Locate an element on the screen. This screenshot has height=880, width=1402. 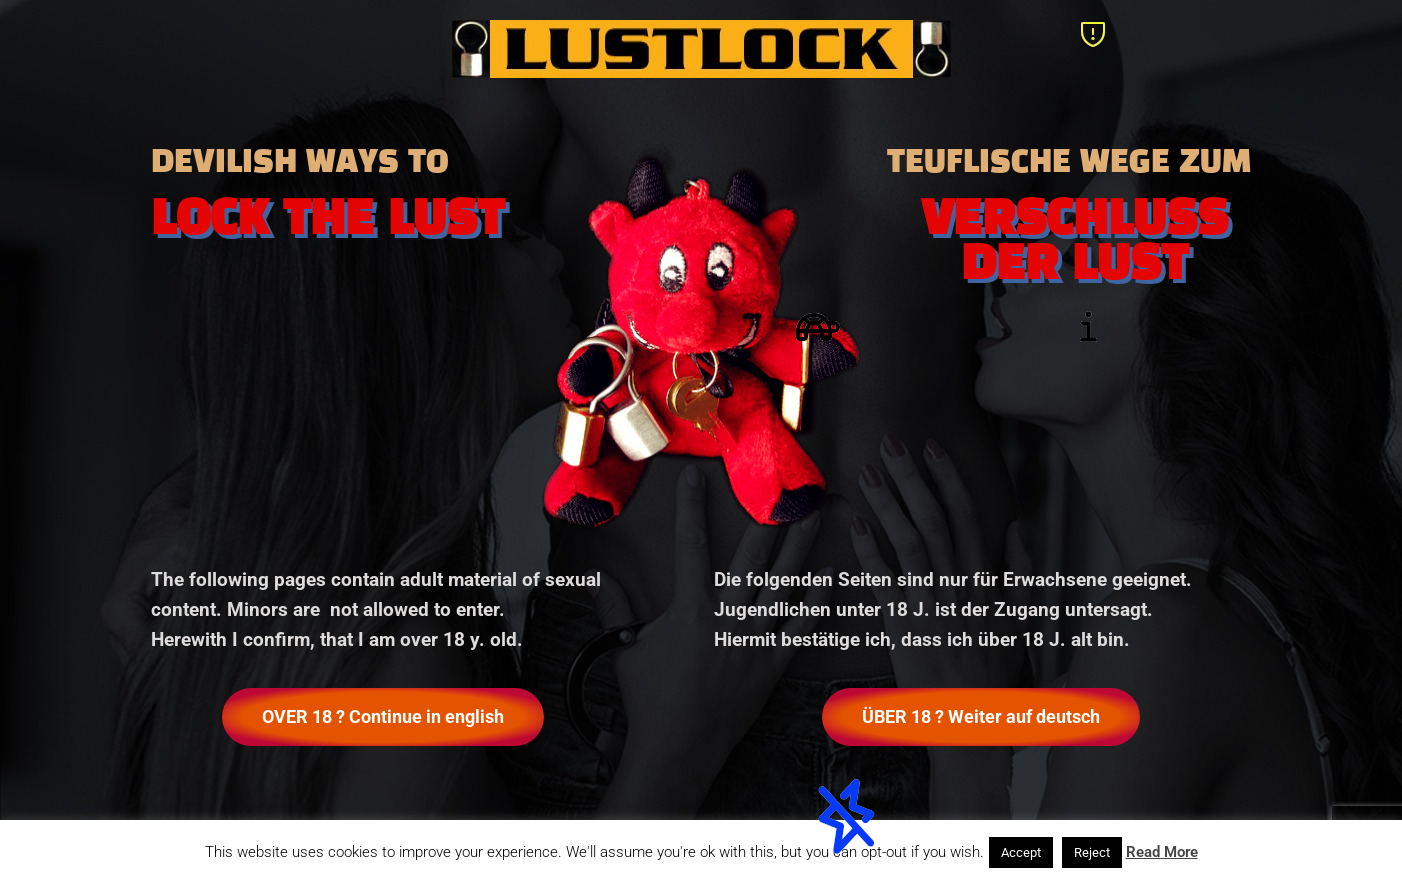
security warning or potential threat detected is located at coordinates (1093, 33).